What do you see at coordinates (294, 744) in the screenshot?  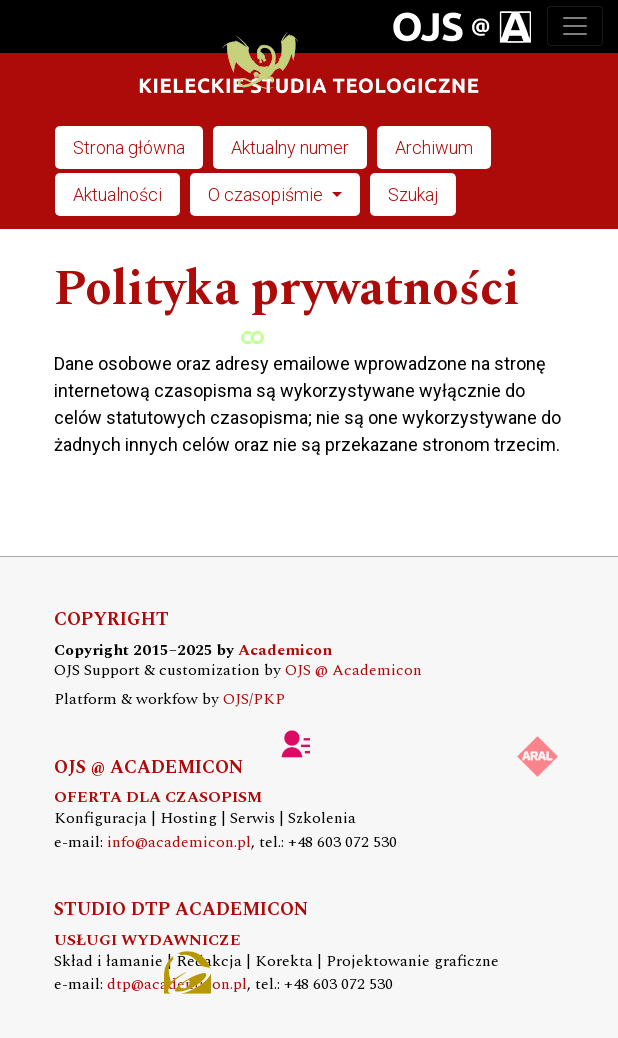 I see `access your contacts list` at bounding box center [294, 744].